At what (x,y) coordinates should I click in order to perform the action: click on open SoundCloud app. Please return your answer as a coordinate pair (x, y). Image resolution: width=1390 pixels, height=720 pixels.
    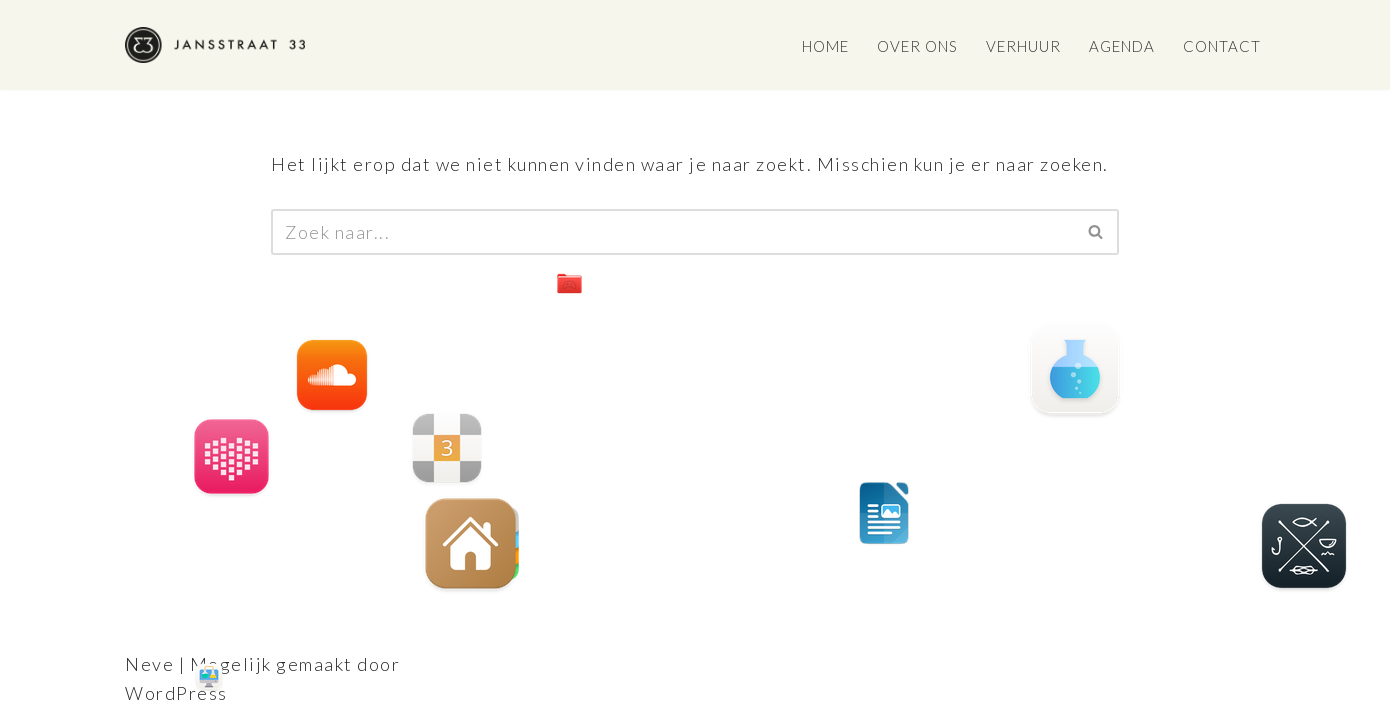
    Looking at the image, I should click on (332, 375).